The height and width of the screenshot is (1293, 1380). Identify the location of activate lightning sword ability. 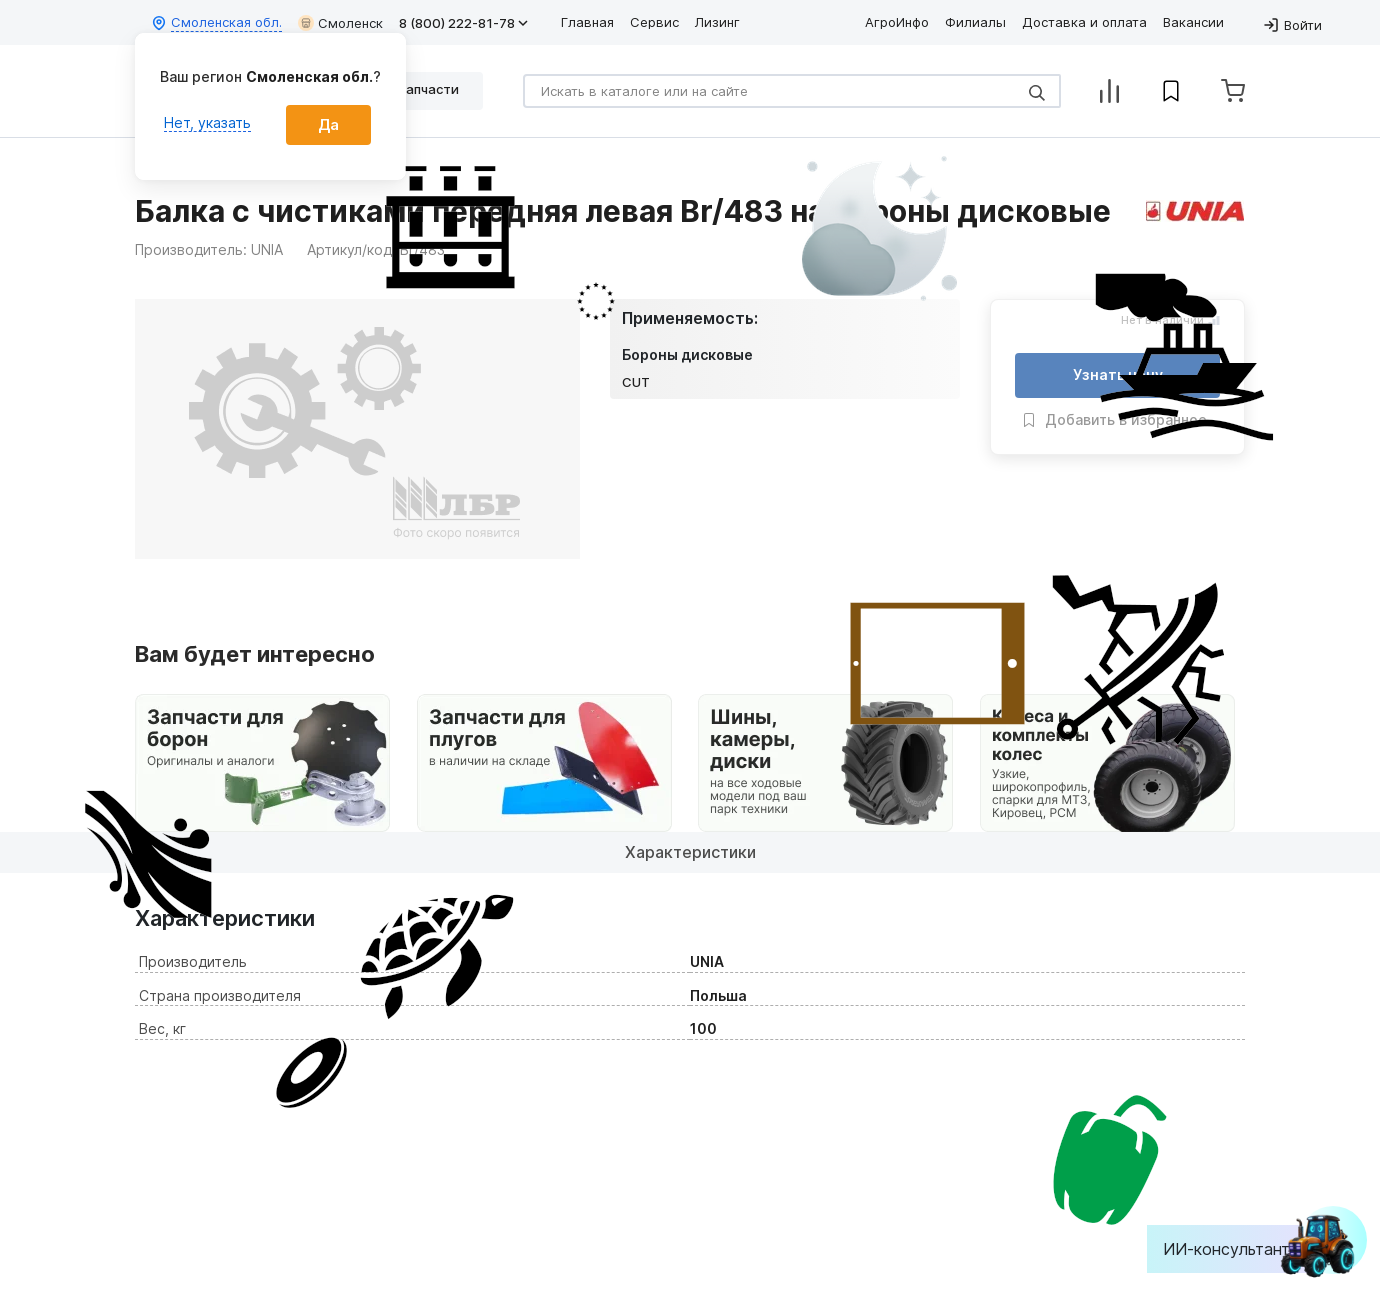
(1137, 659).